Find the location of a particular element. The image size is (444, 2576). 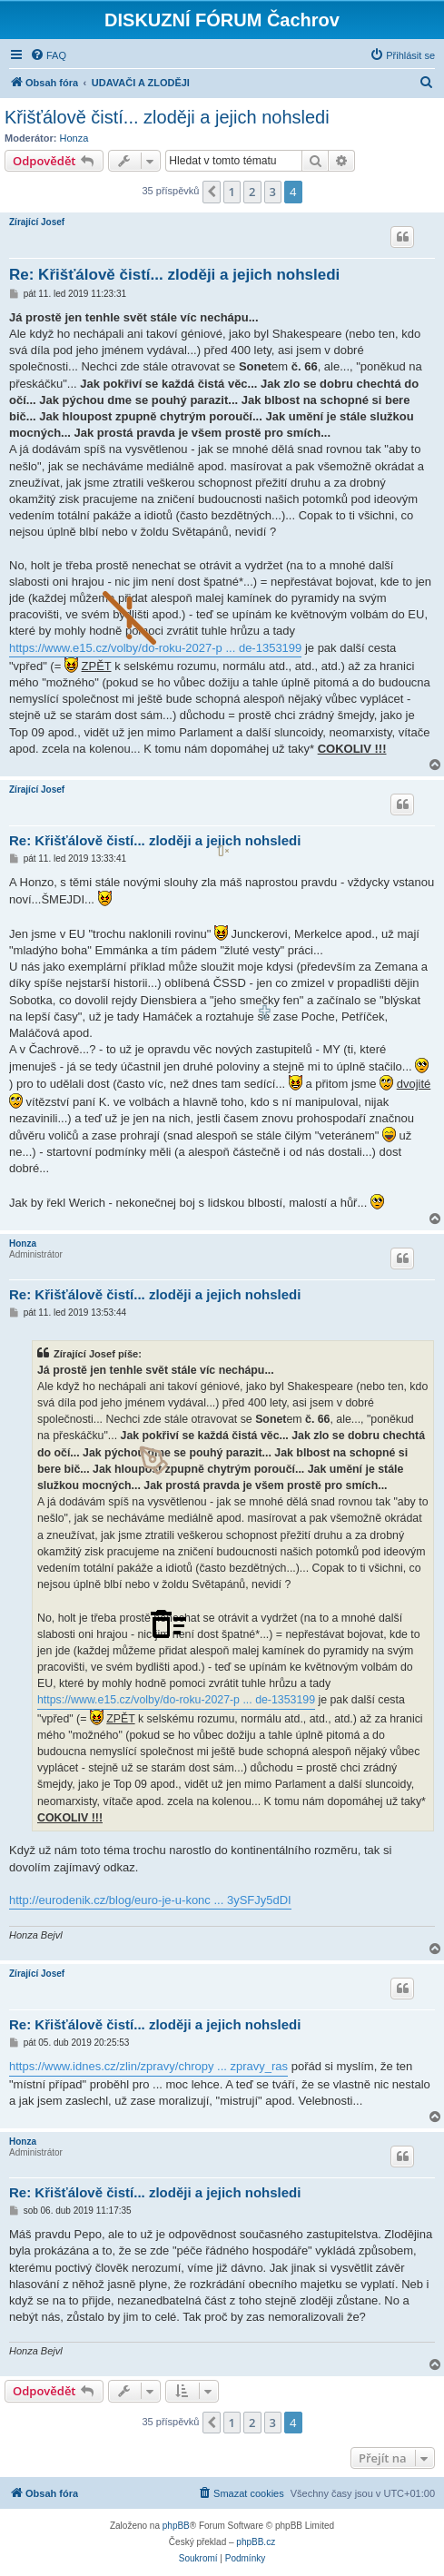

remove a column from a table or layout is located at coordinates (223, 851).